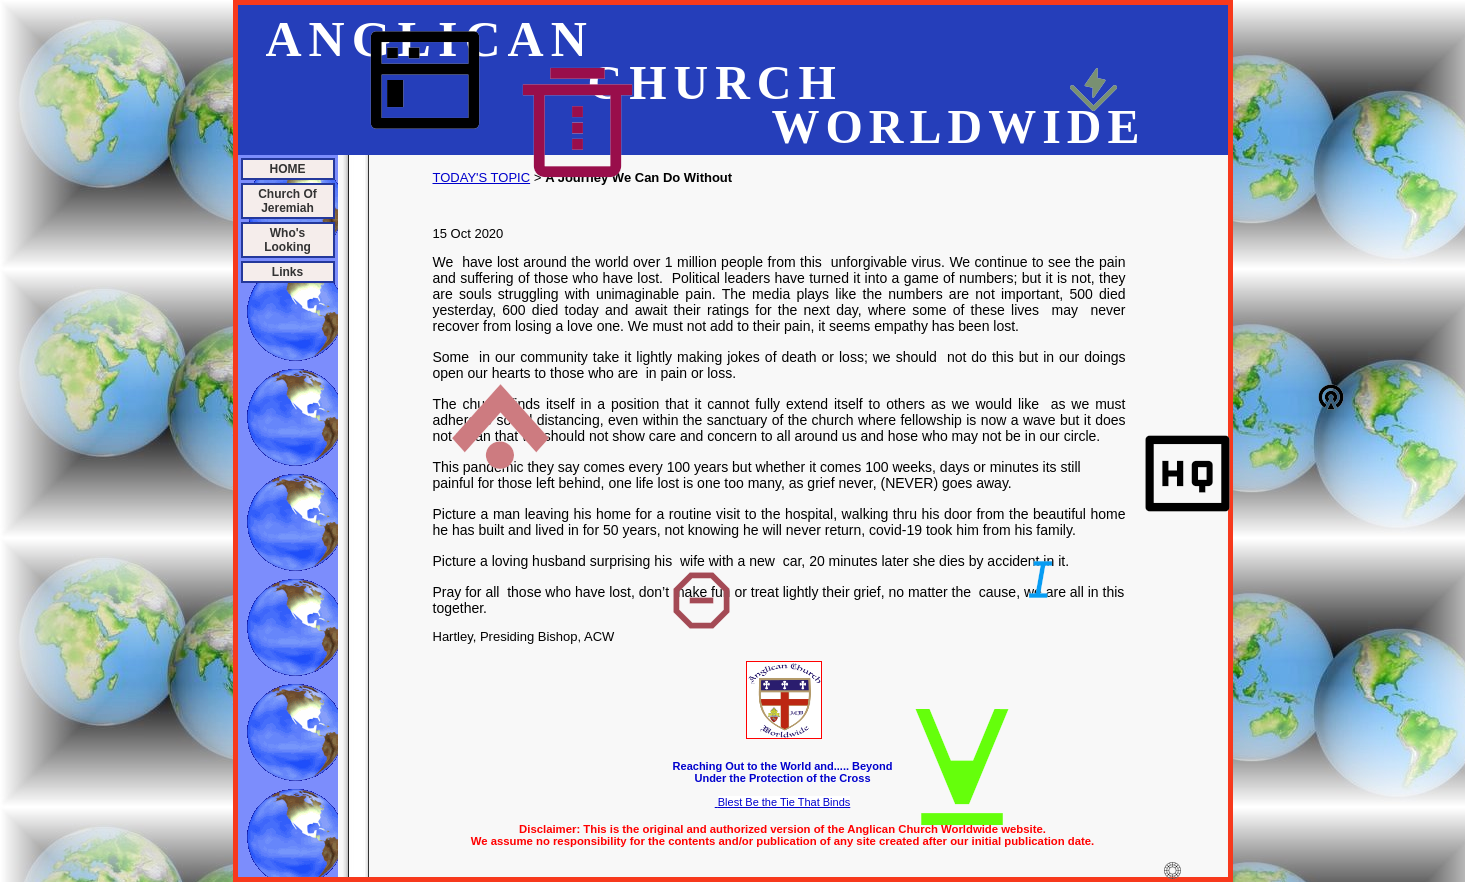 The width and height of the screenshot is (1465, 882). What do you see at coordinates (1040, 579) in the screenshot?
I see `apply italic formatting to selected text` at bounding box center [1040, 579].